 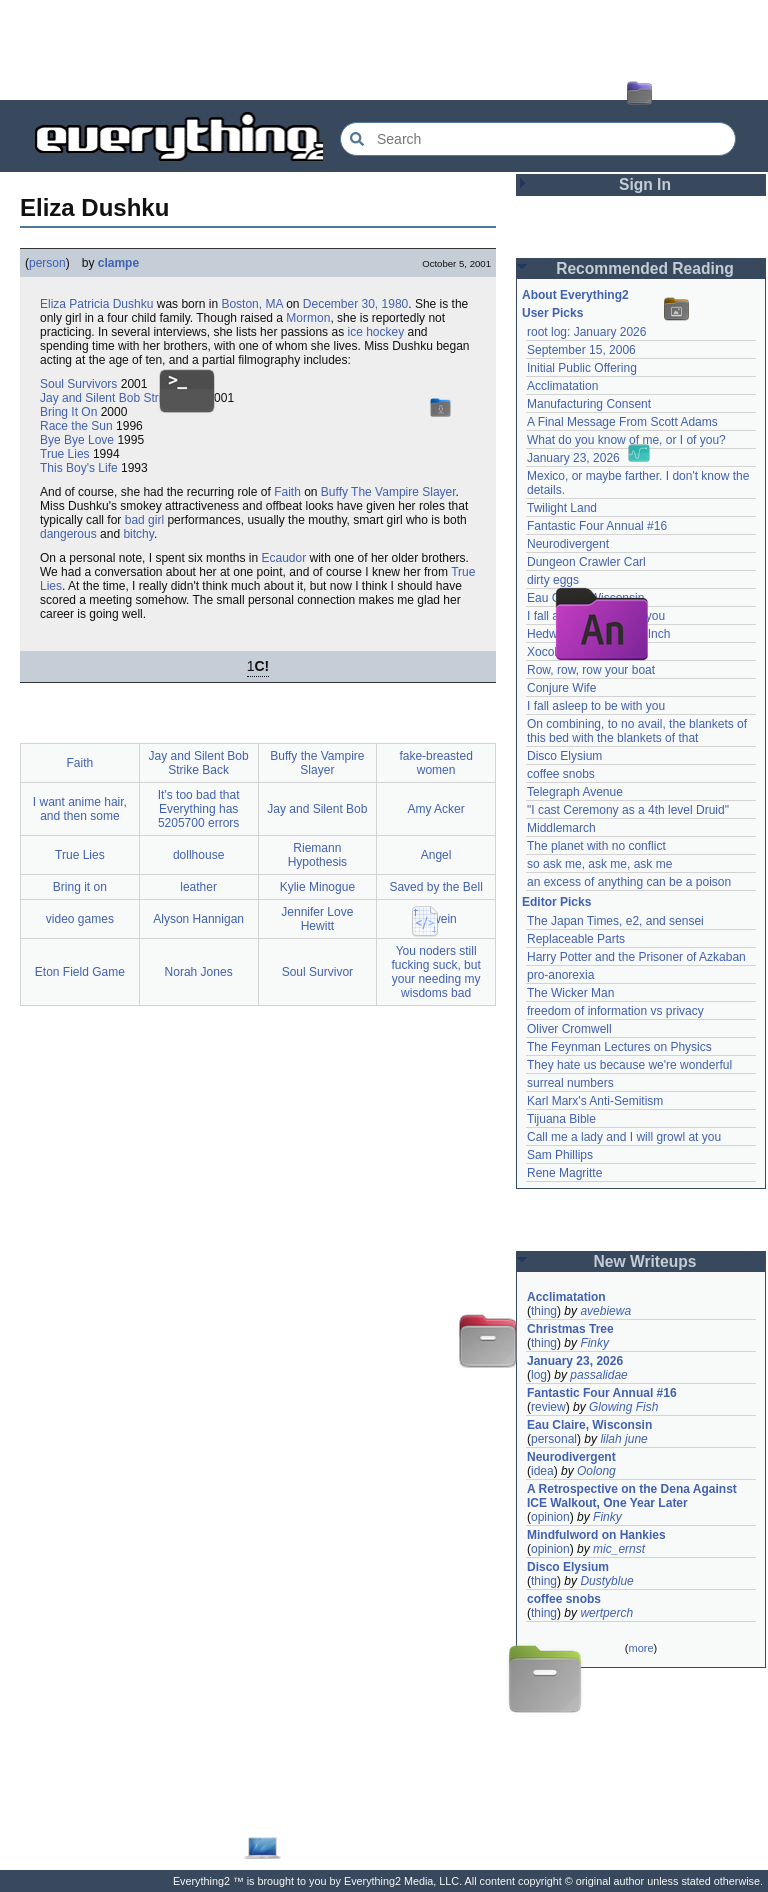 What do you see at coordinates (676, 308) in the screenshot?
I see `open your pictures folder` at bounding box center [676, 308].